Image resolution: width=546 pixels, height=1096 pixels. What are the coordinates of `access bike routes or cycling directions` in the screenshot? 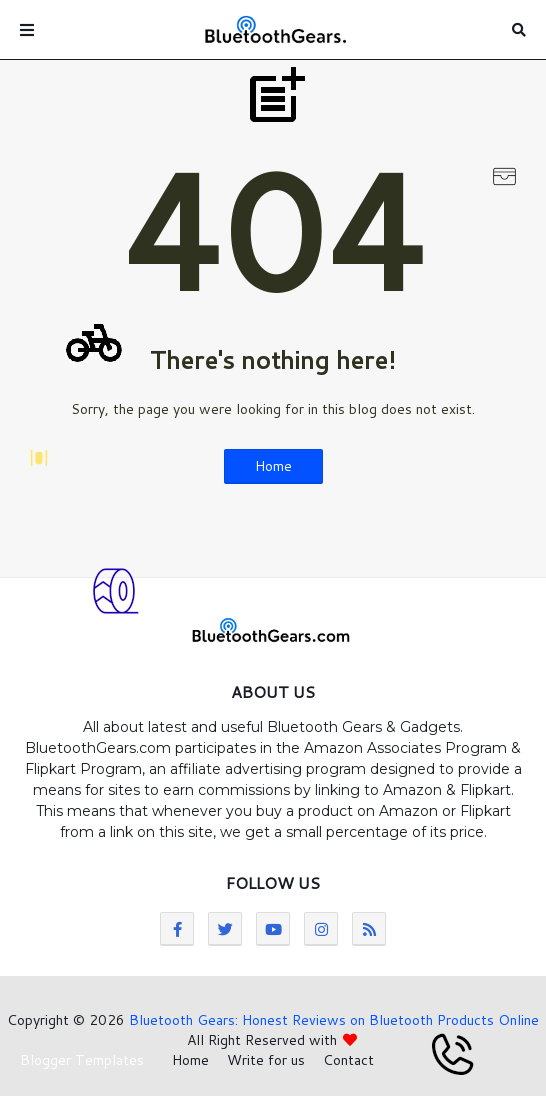 It's located at (94, 343).